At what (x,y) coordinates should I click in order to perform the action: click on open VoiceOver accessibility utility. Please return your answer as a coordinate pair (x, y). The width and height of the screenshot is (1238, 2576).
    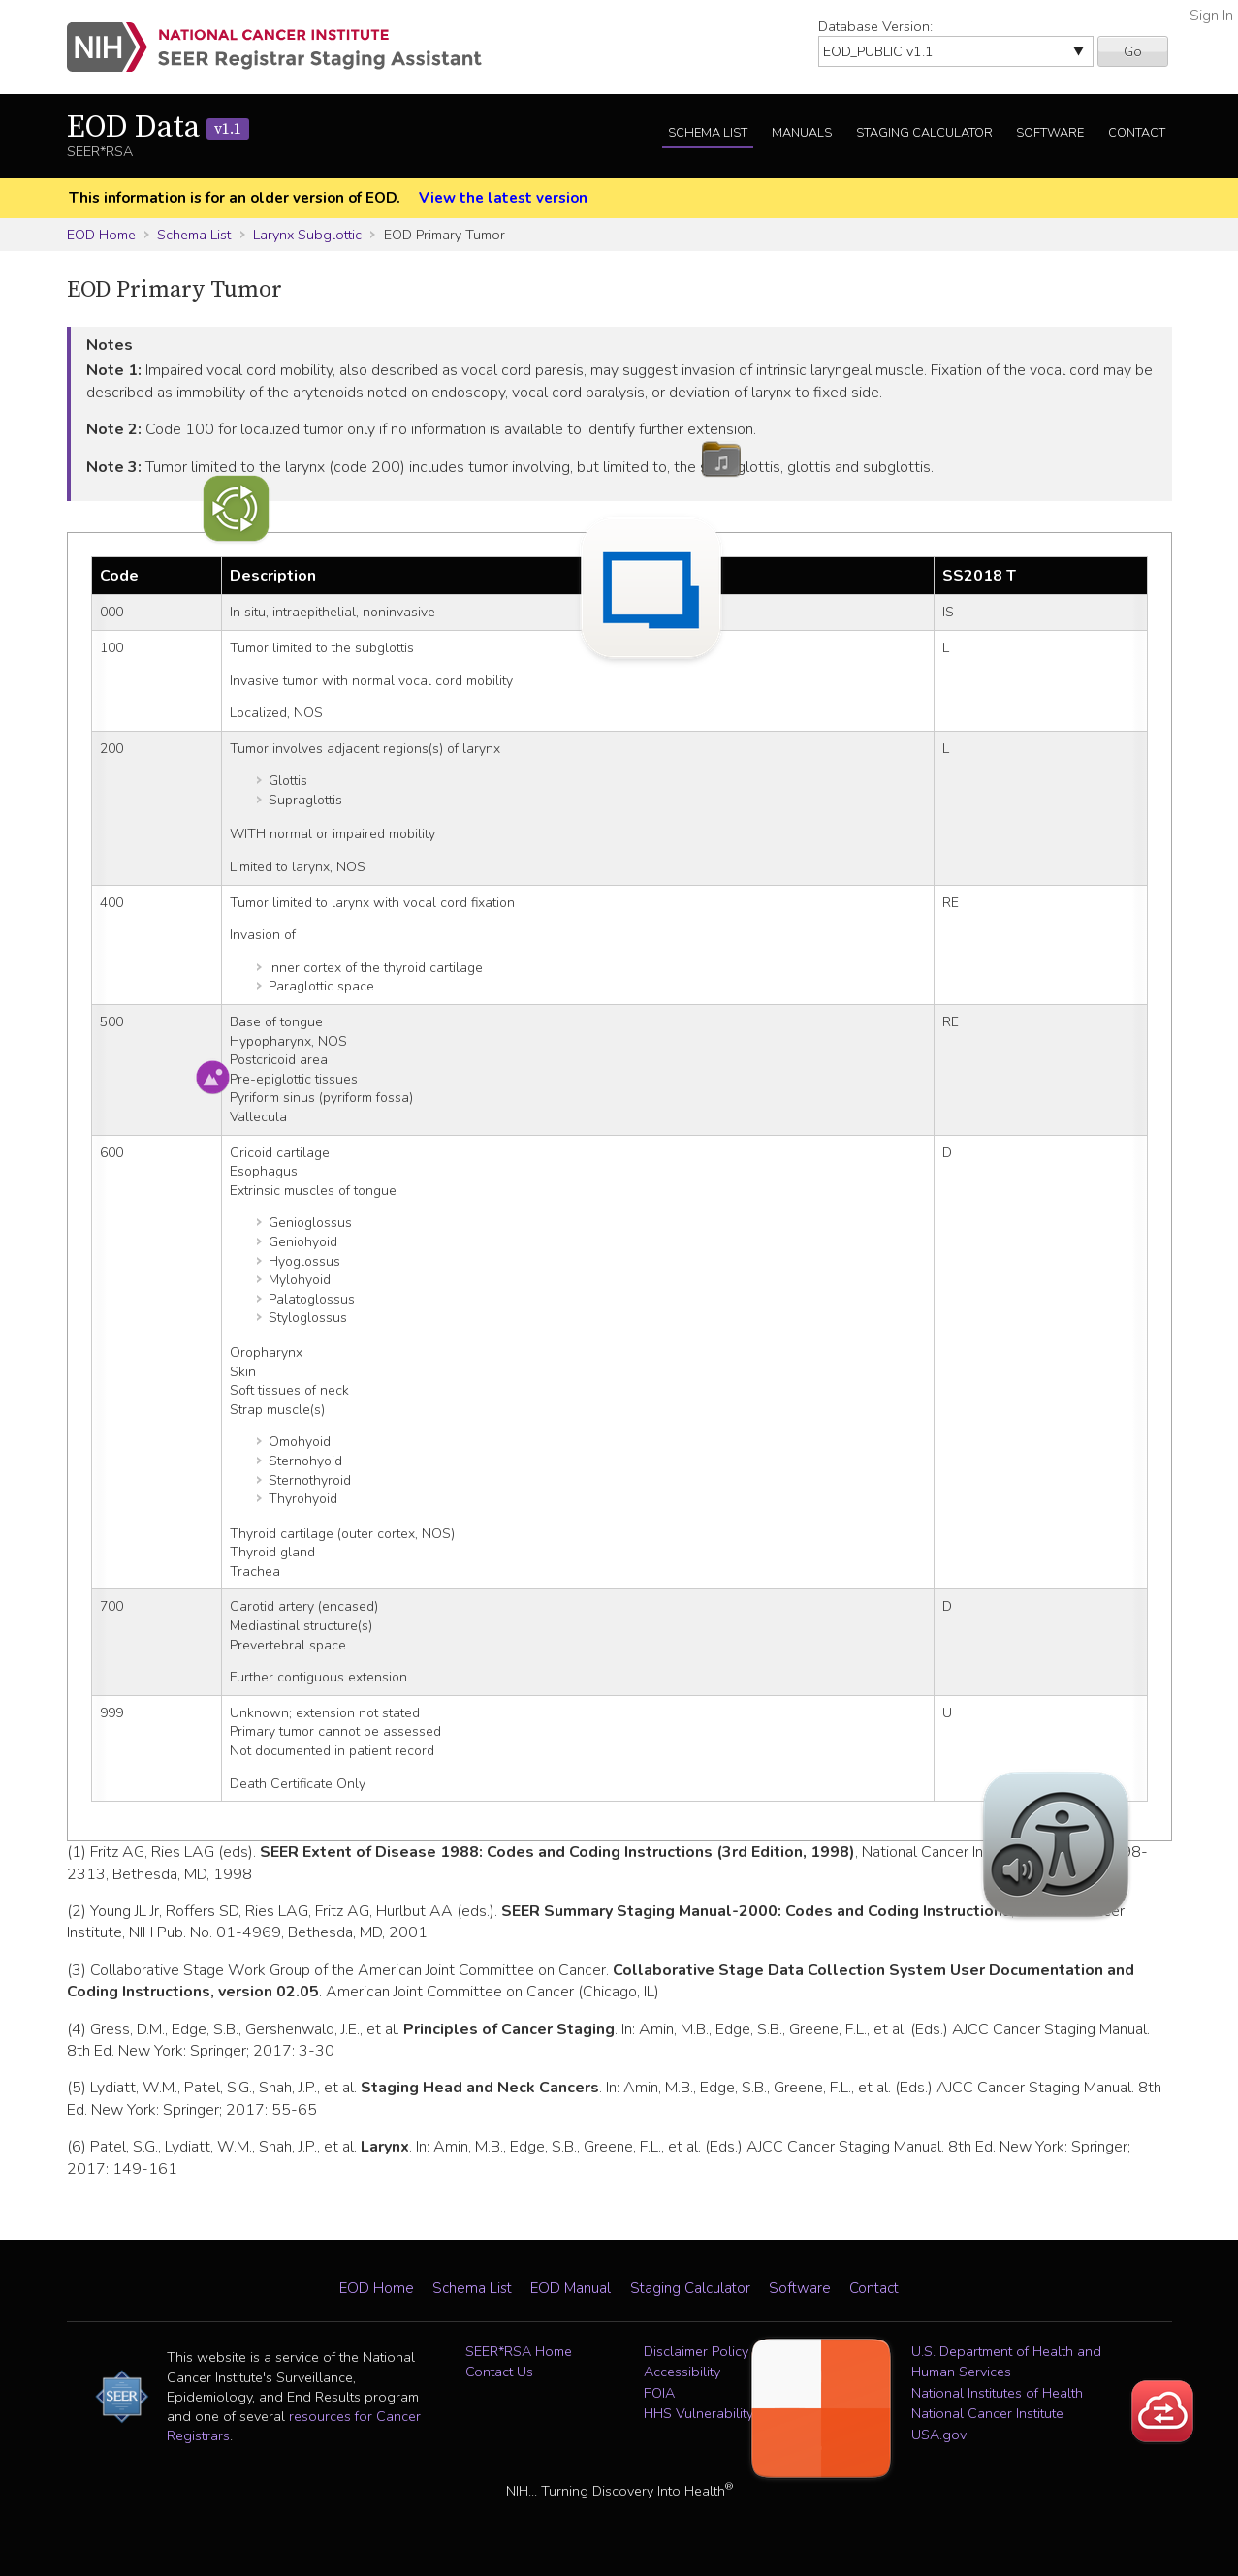
    Looking at the image, I should click on (1056, 1844).